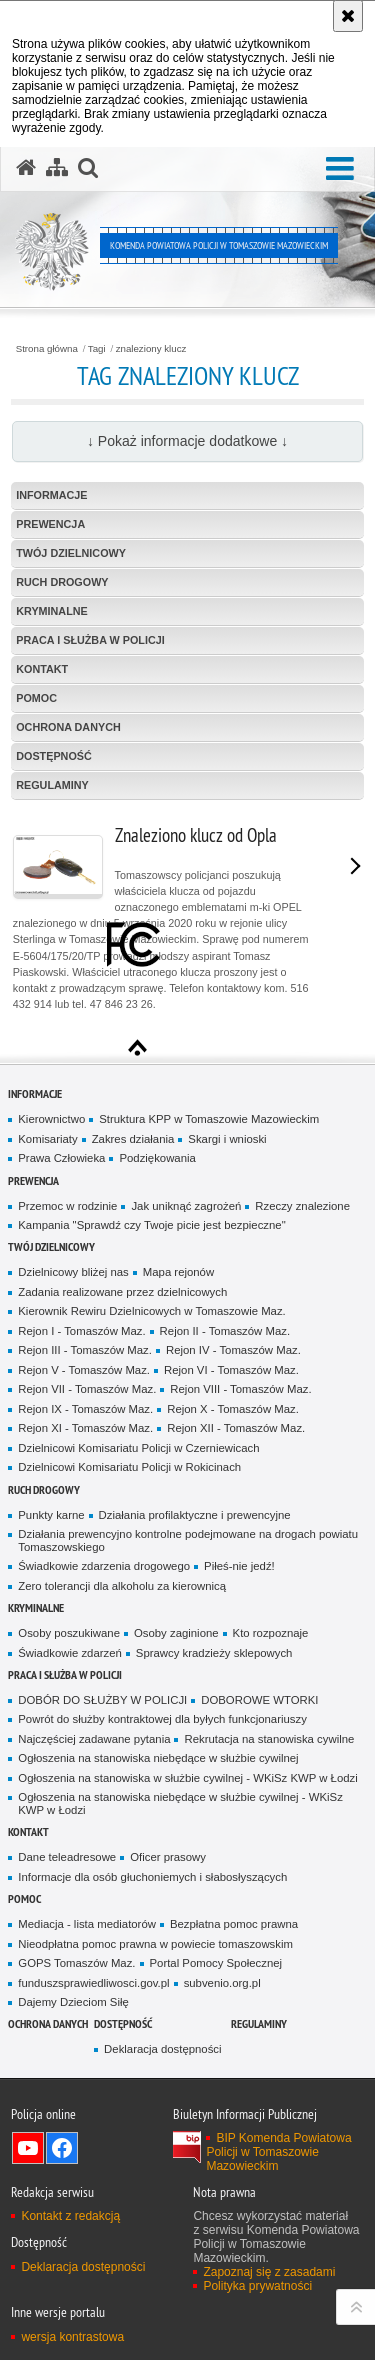 Image resolution: width=375 pixels, height=2360 pixels. What do you see at coordinates (137, 1047) in the screenshot?
I see `upptime status monitoring service logo` at bounding box center [137, 1047].